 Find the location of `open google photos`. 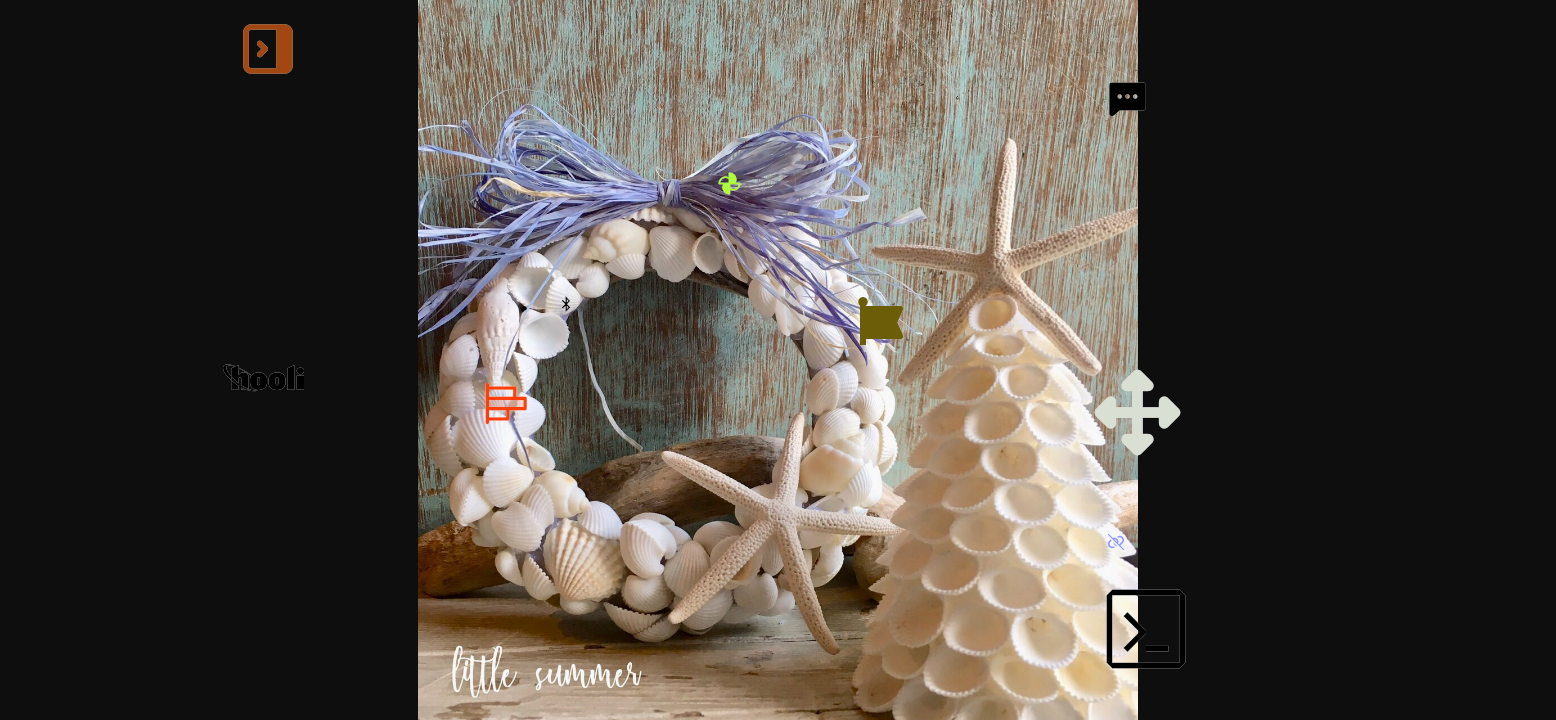

open google photos is located at coordinates (729, 183).